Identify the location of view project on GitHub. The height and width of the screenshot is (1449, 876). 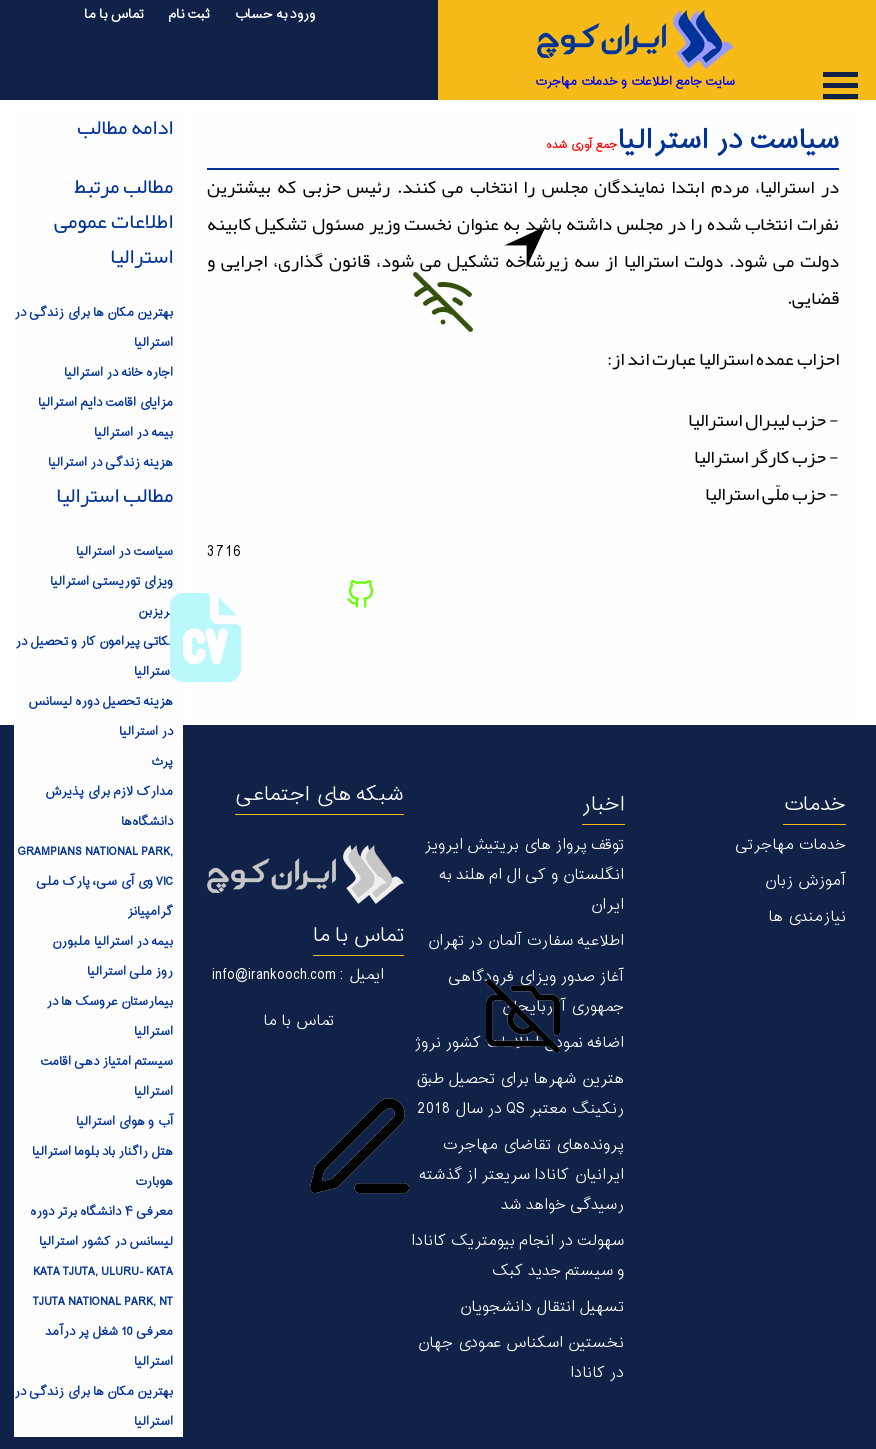
(360, 594).